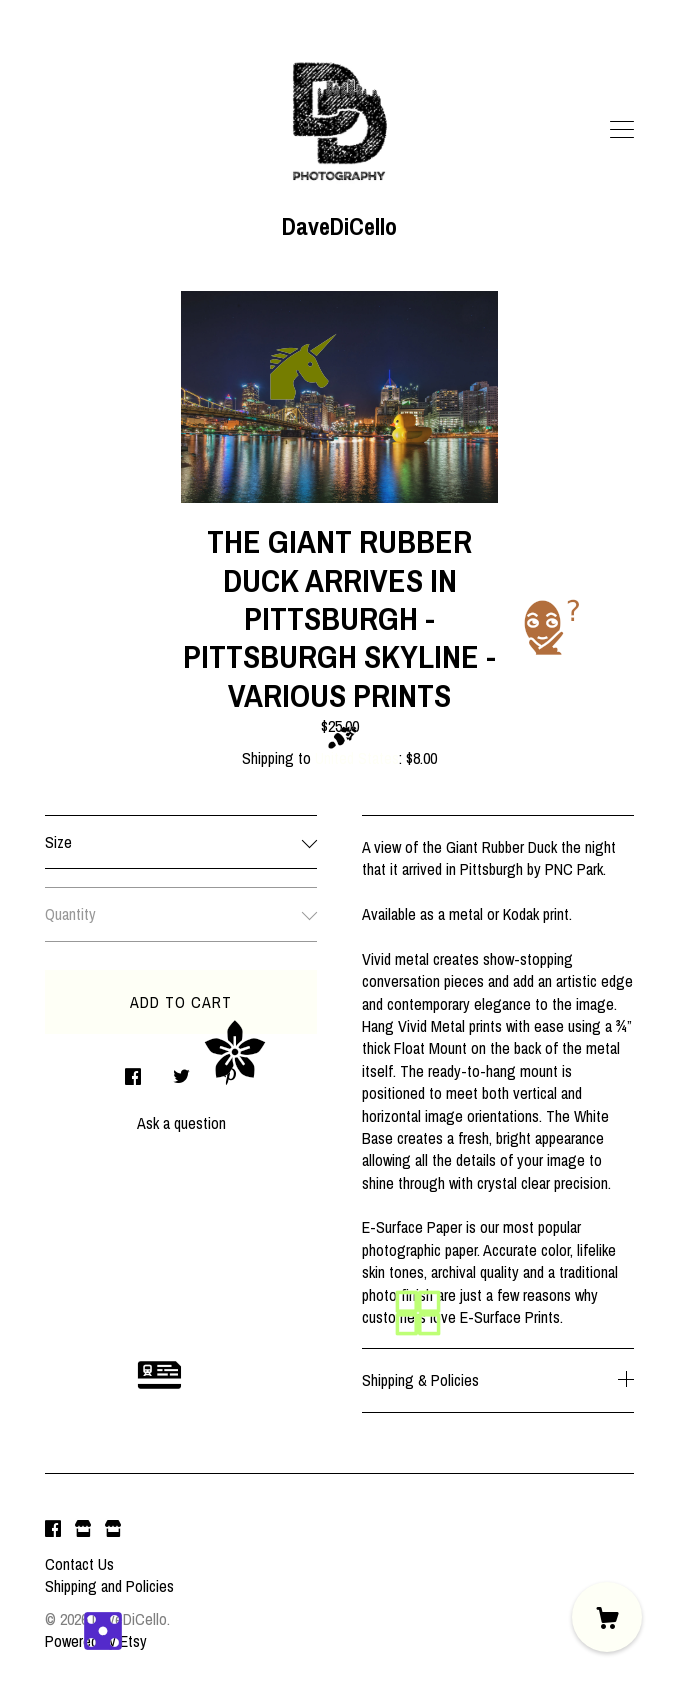 The image size is (679, 1697). Describe the element at coordinates (418, 1313) in the screenshot. I see `place a brick or building block` at that location.